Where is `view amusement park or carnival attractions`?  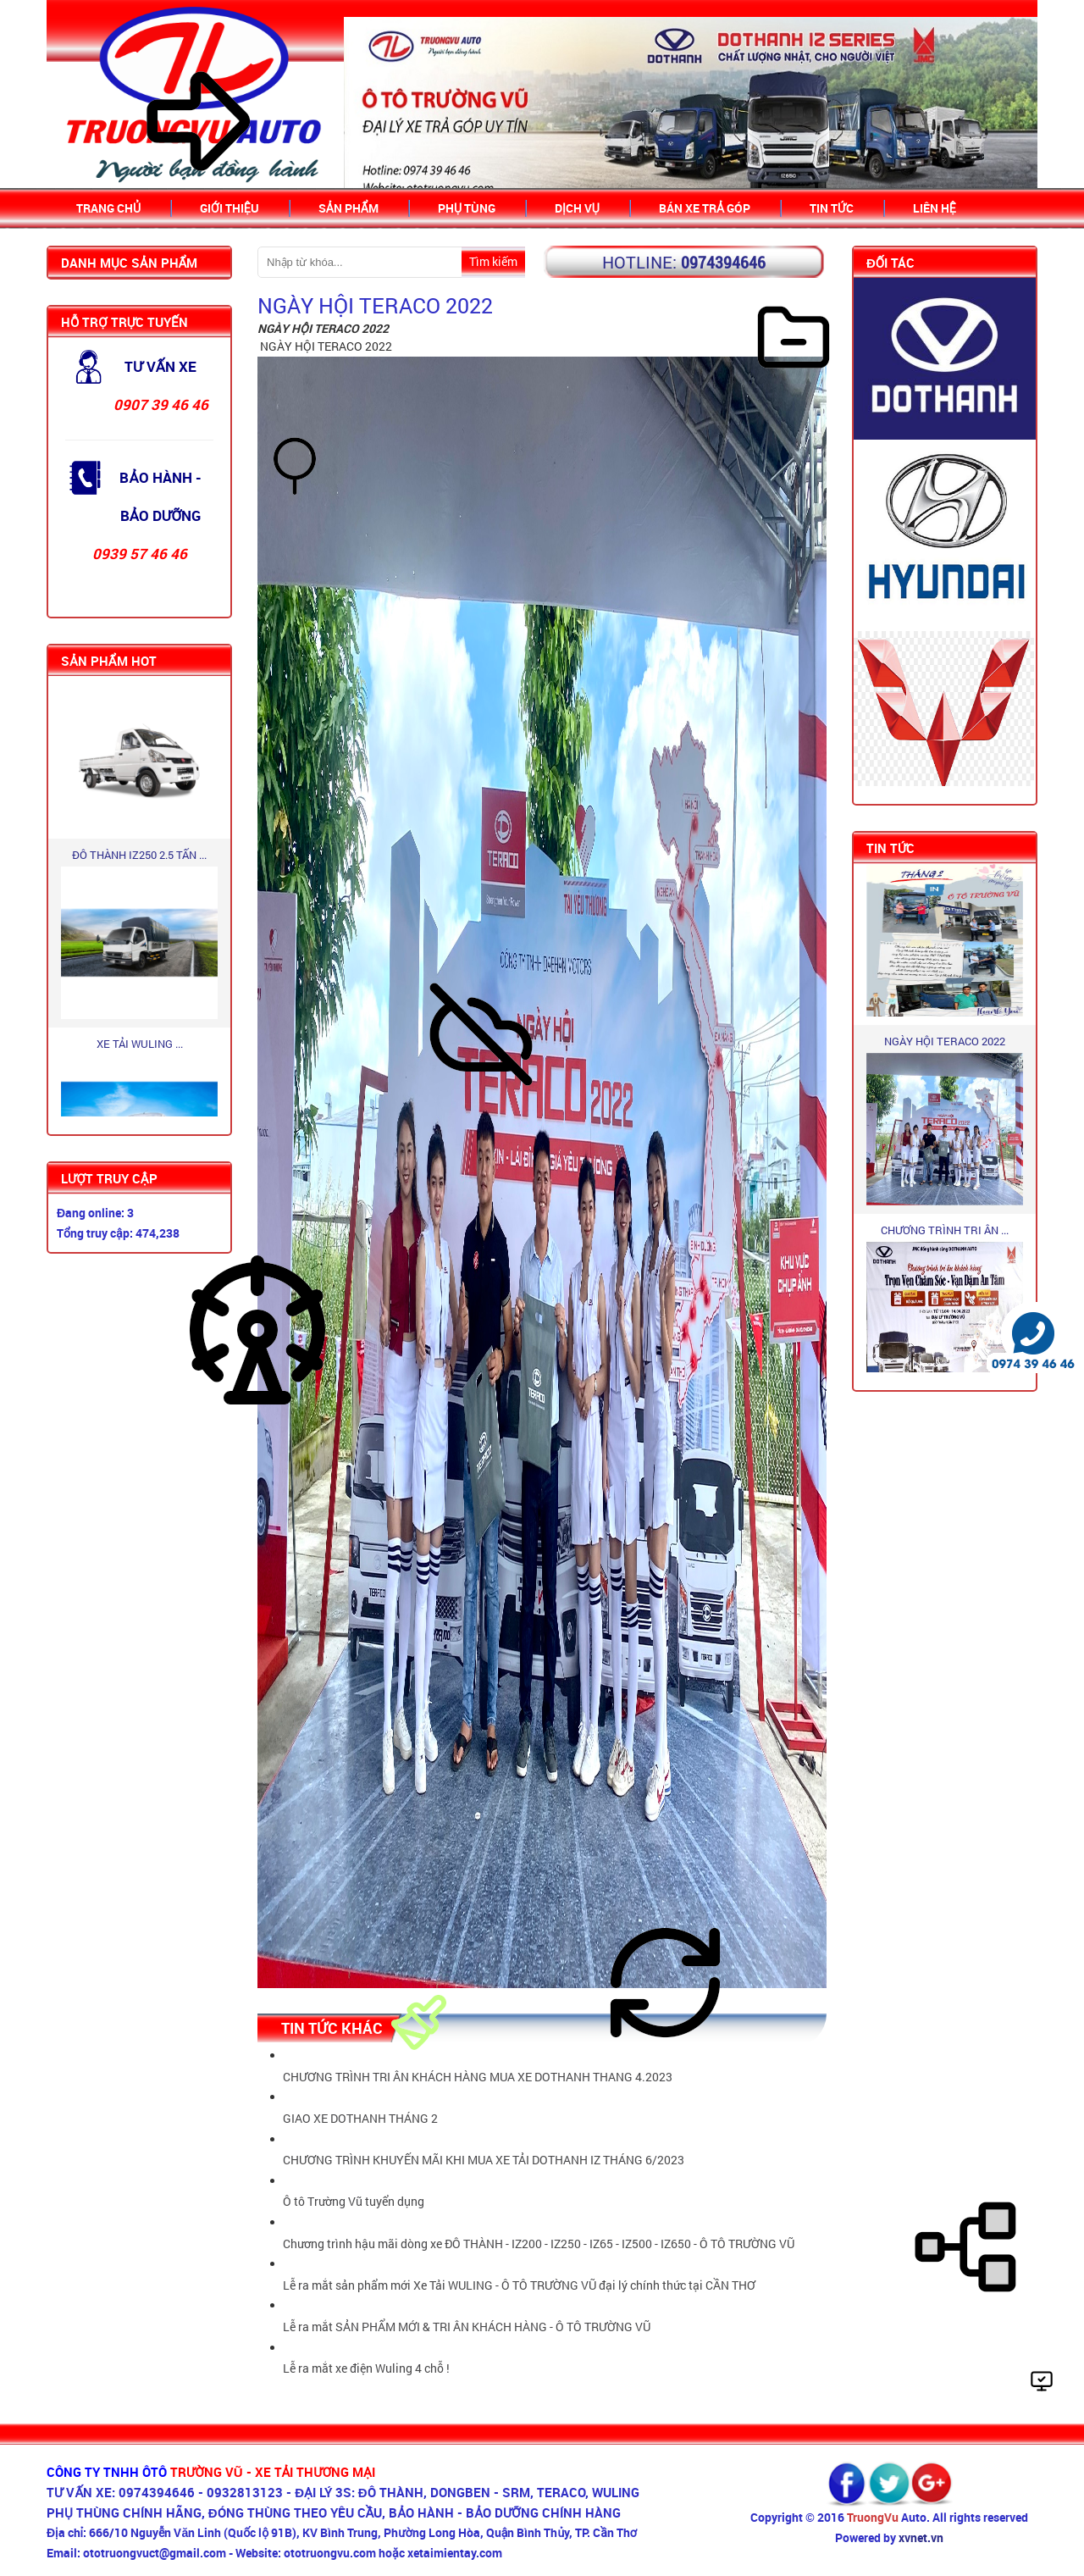 view amusement park or carnival attractions is located at coordinates (257, 1330).